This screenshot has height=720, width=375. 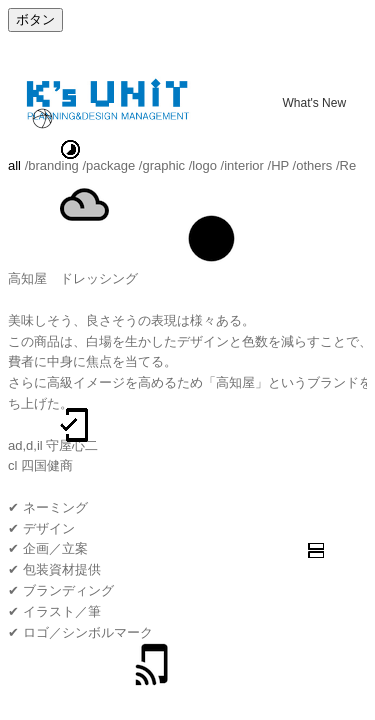 I want to click on access beach or vacation-related features, so click(x=42, y=118).